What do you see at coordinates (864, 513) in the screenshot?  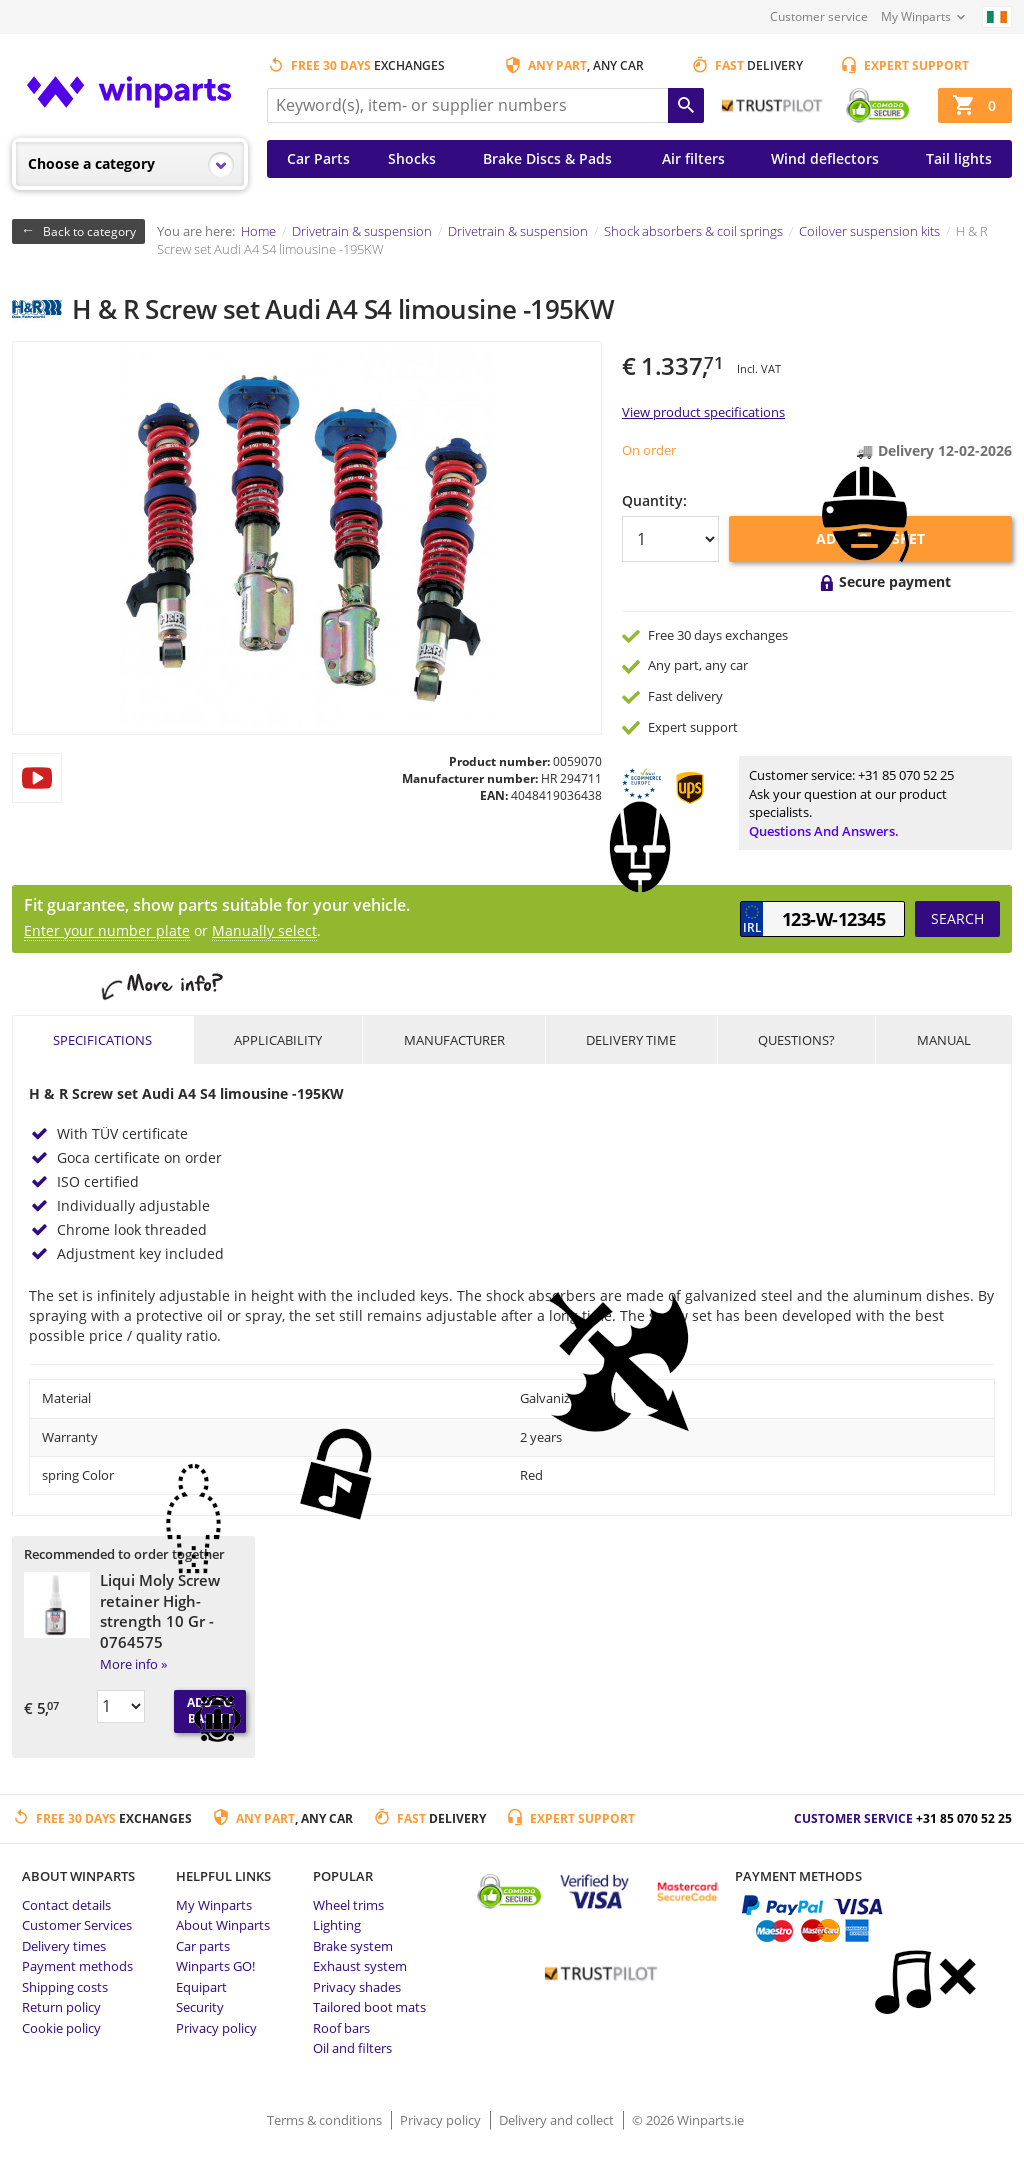 I see `access virtual reality settings or mode` at bounding box center [864, 513].